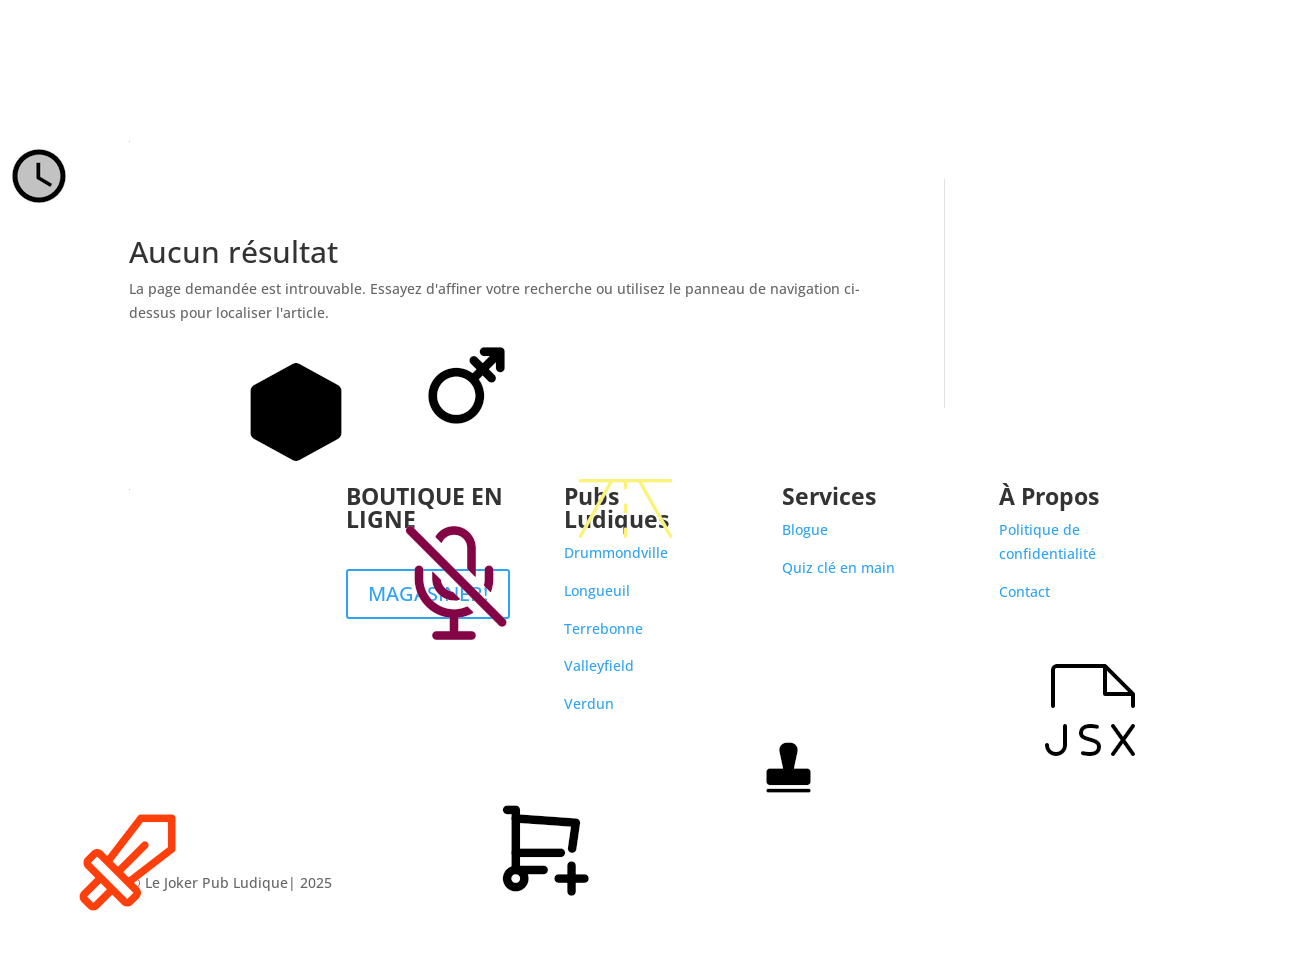  What do you see at coordinates (39, 176) in the screenshot?
I see `view time or clock settings` at bounding box center [39, 176].